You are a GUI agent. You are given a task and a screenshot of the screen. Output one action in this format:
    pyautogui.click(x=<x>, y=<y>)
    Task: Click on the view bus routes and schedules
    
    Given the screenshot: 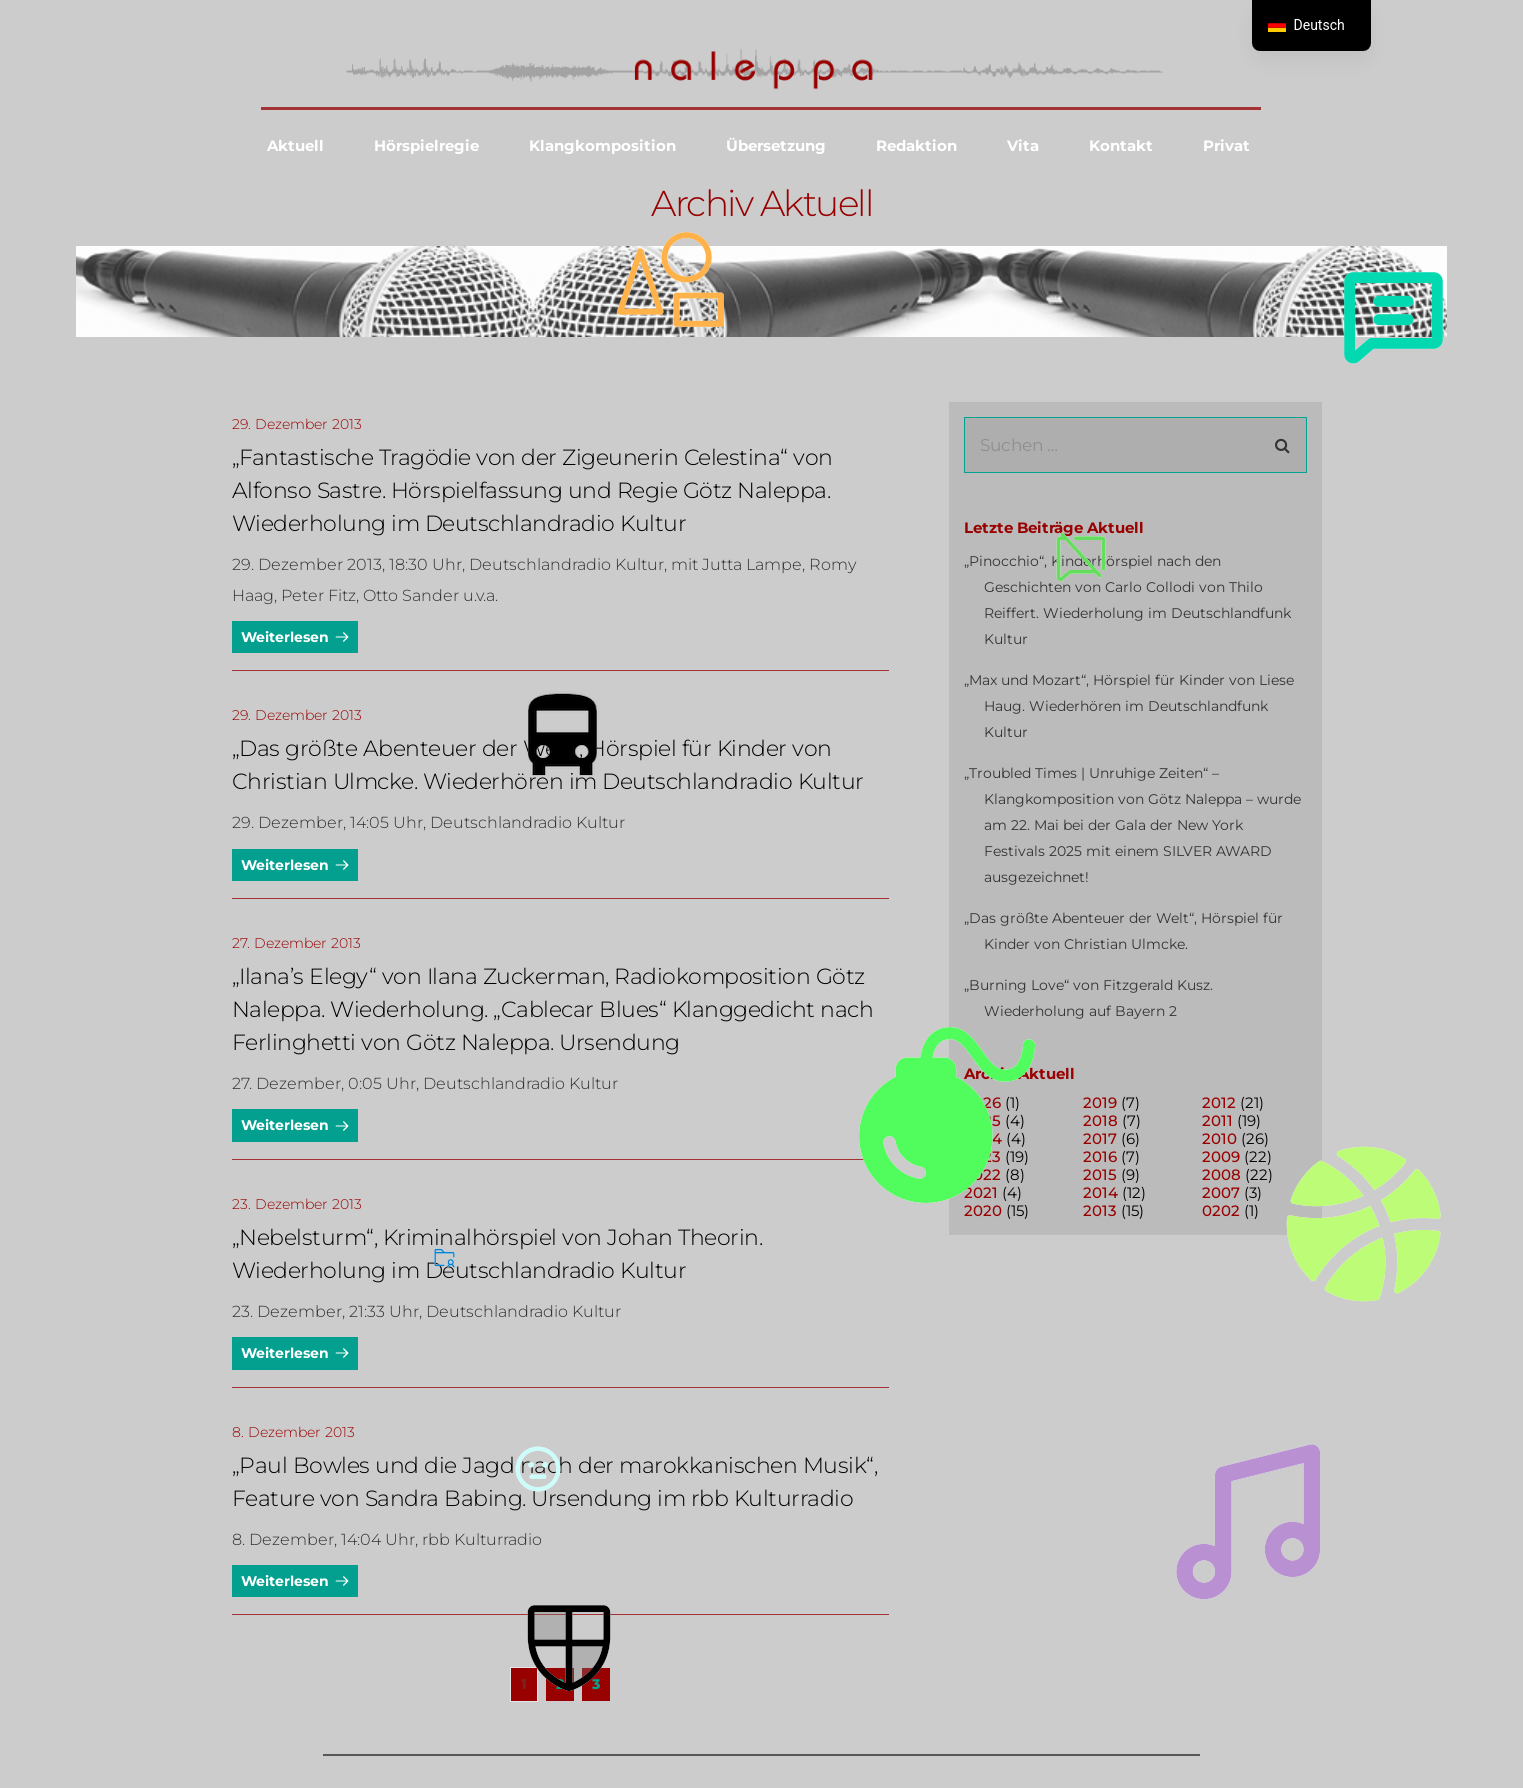 What is the action you would take?
    pyautogui.click(x=562, y=736)
    